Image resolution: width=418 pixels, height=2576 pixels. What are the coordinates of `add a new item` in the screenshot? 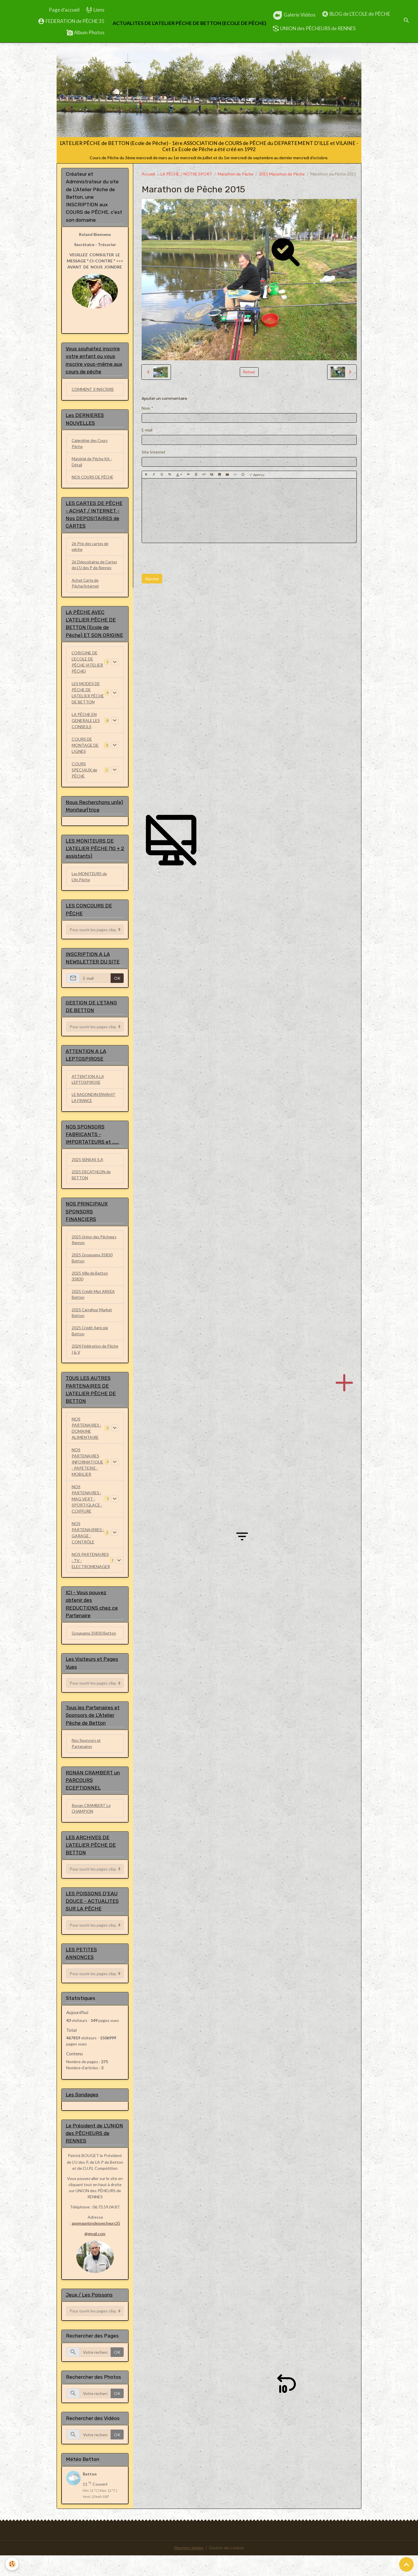 It's located at (344, 1383).